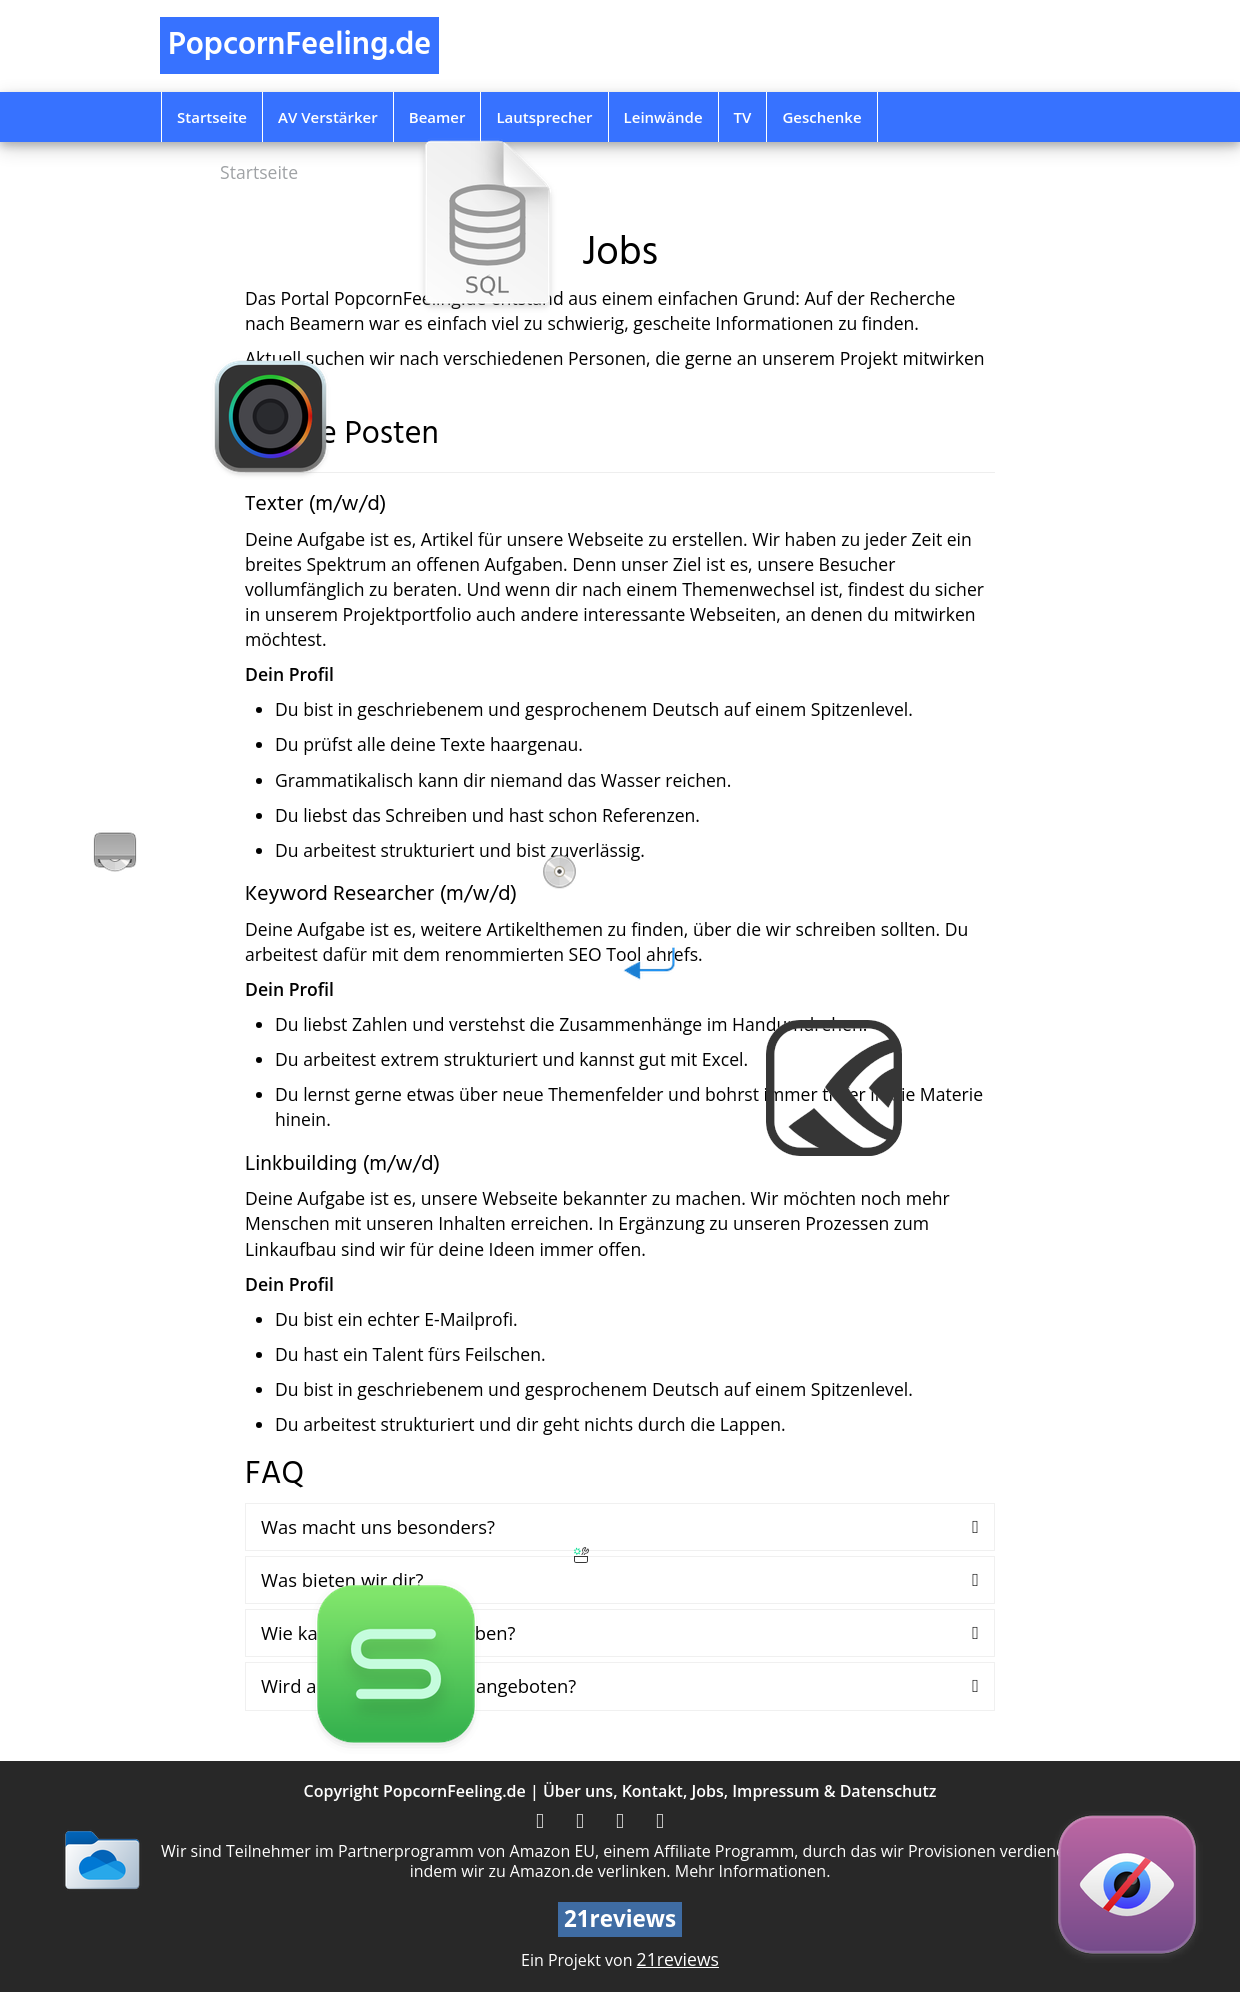 Image resolution: width=1240 pixels, height=1992 pixels. What do you see at coordinates (270, 416) in the screenshot?
I see `open DaVinci Resolve color grading panels` at bounding box center [270, 416].